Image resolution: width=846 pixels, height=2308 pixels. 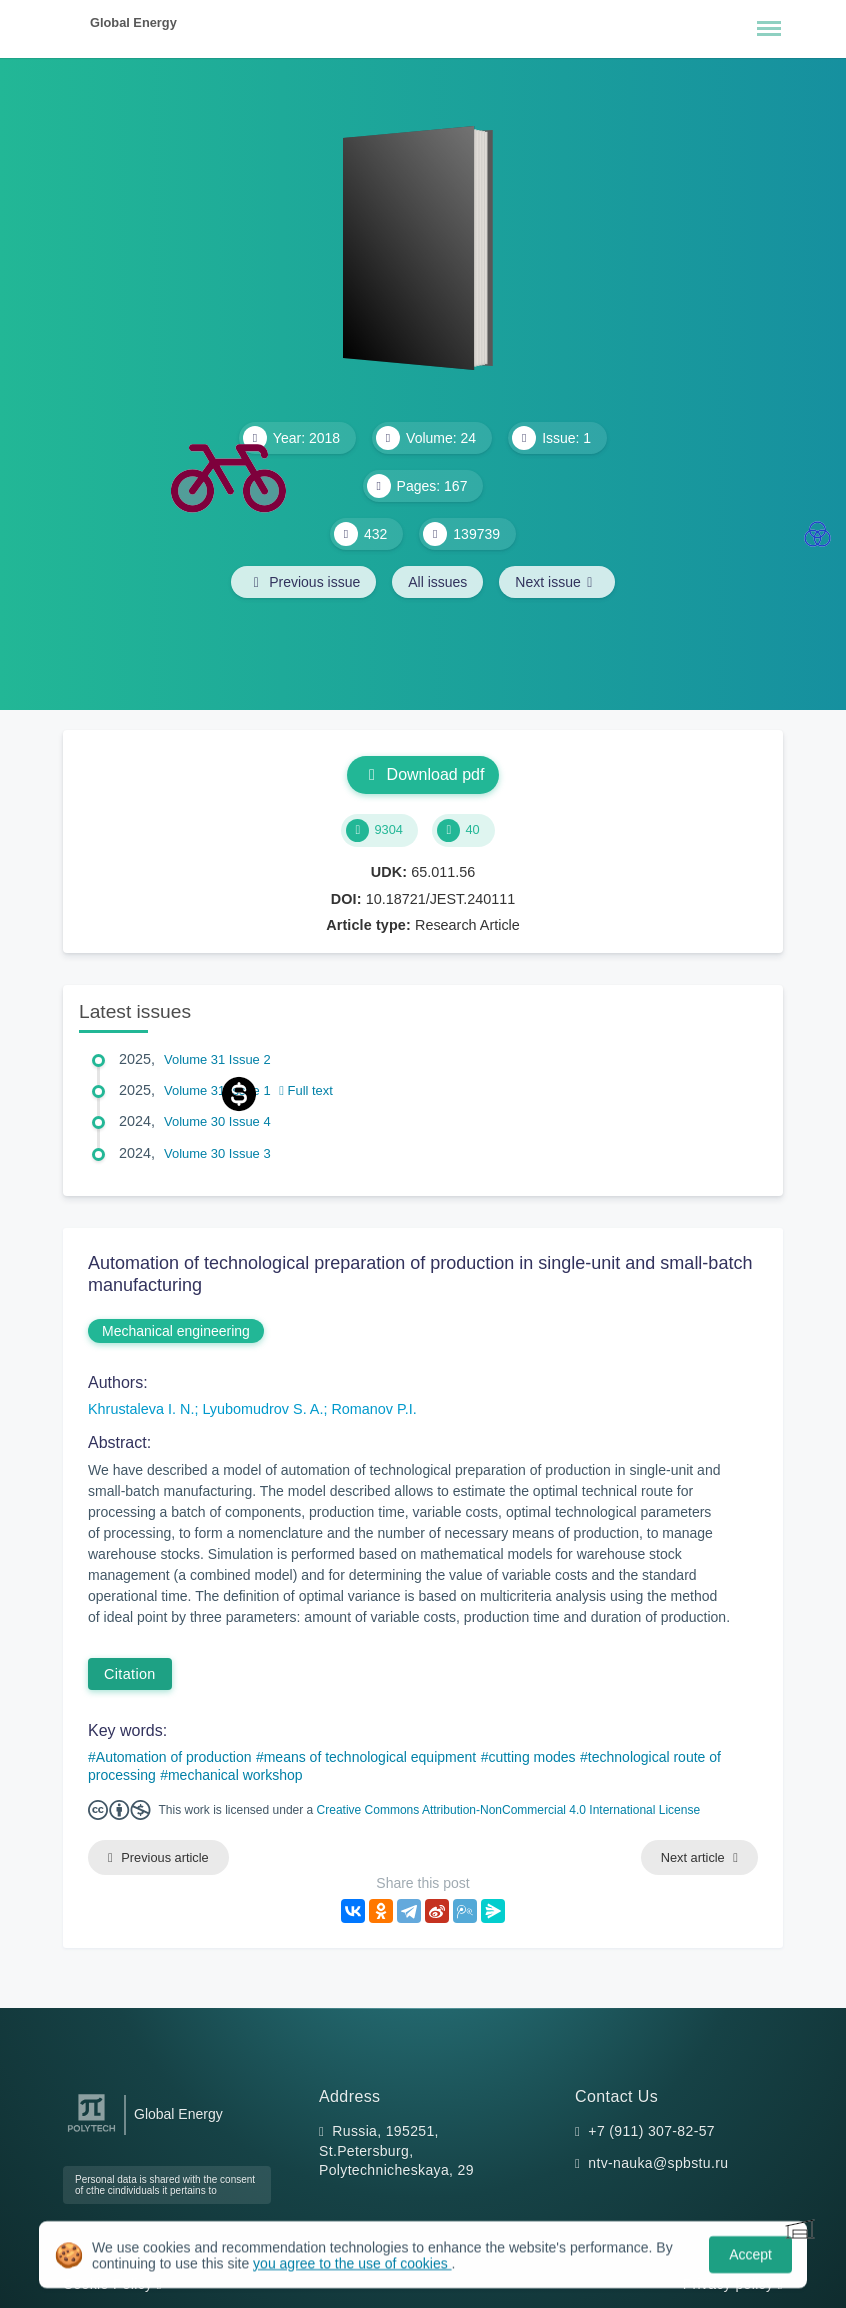 What do you see at coordinates (800, 2230) in the screenshot?
I see `access warehouse or storage management` at bounding box center [800, 2230].